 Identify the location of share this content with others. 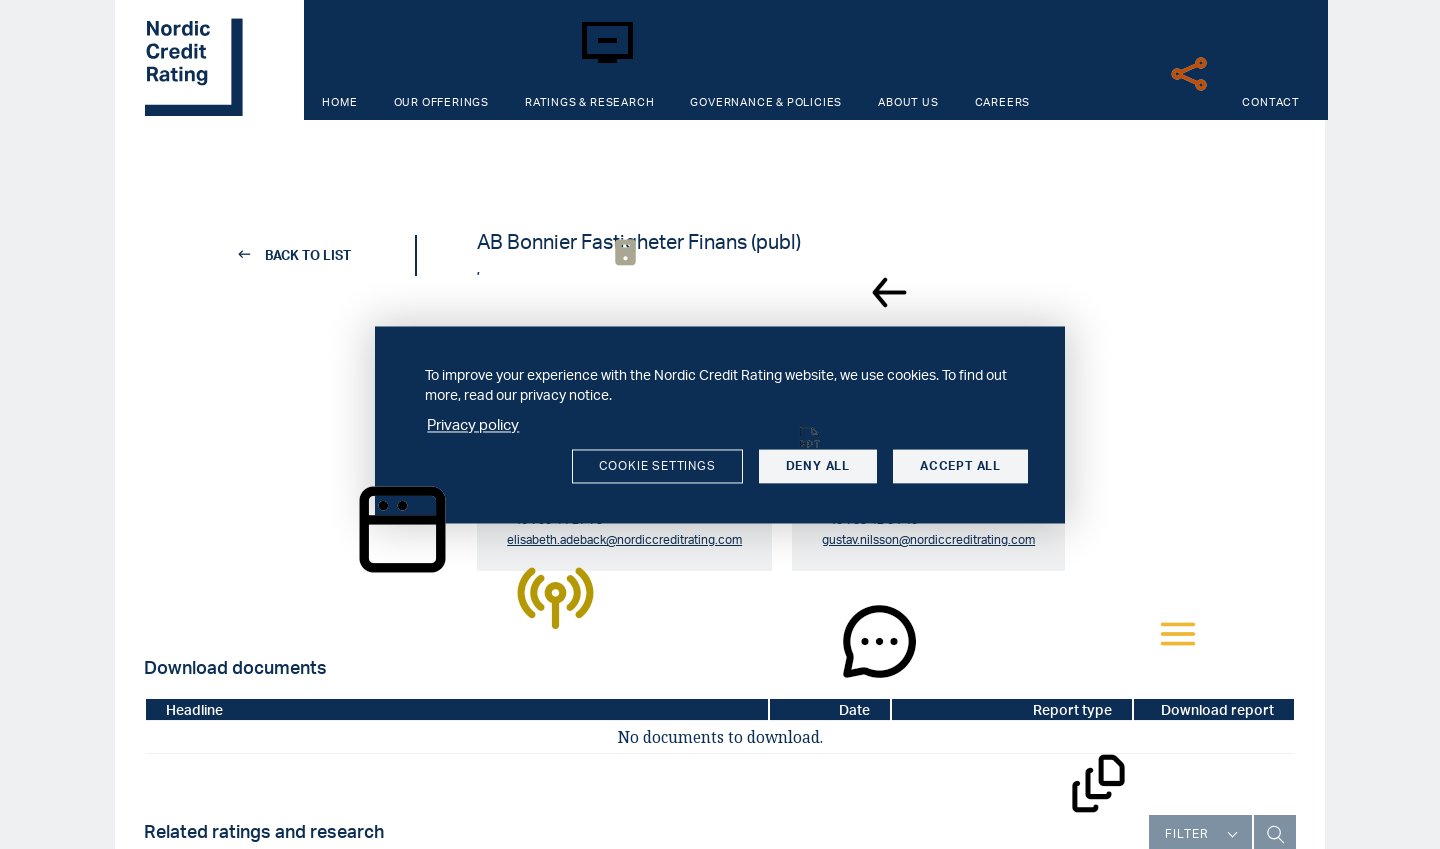
(1190, 74).